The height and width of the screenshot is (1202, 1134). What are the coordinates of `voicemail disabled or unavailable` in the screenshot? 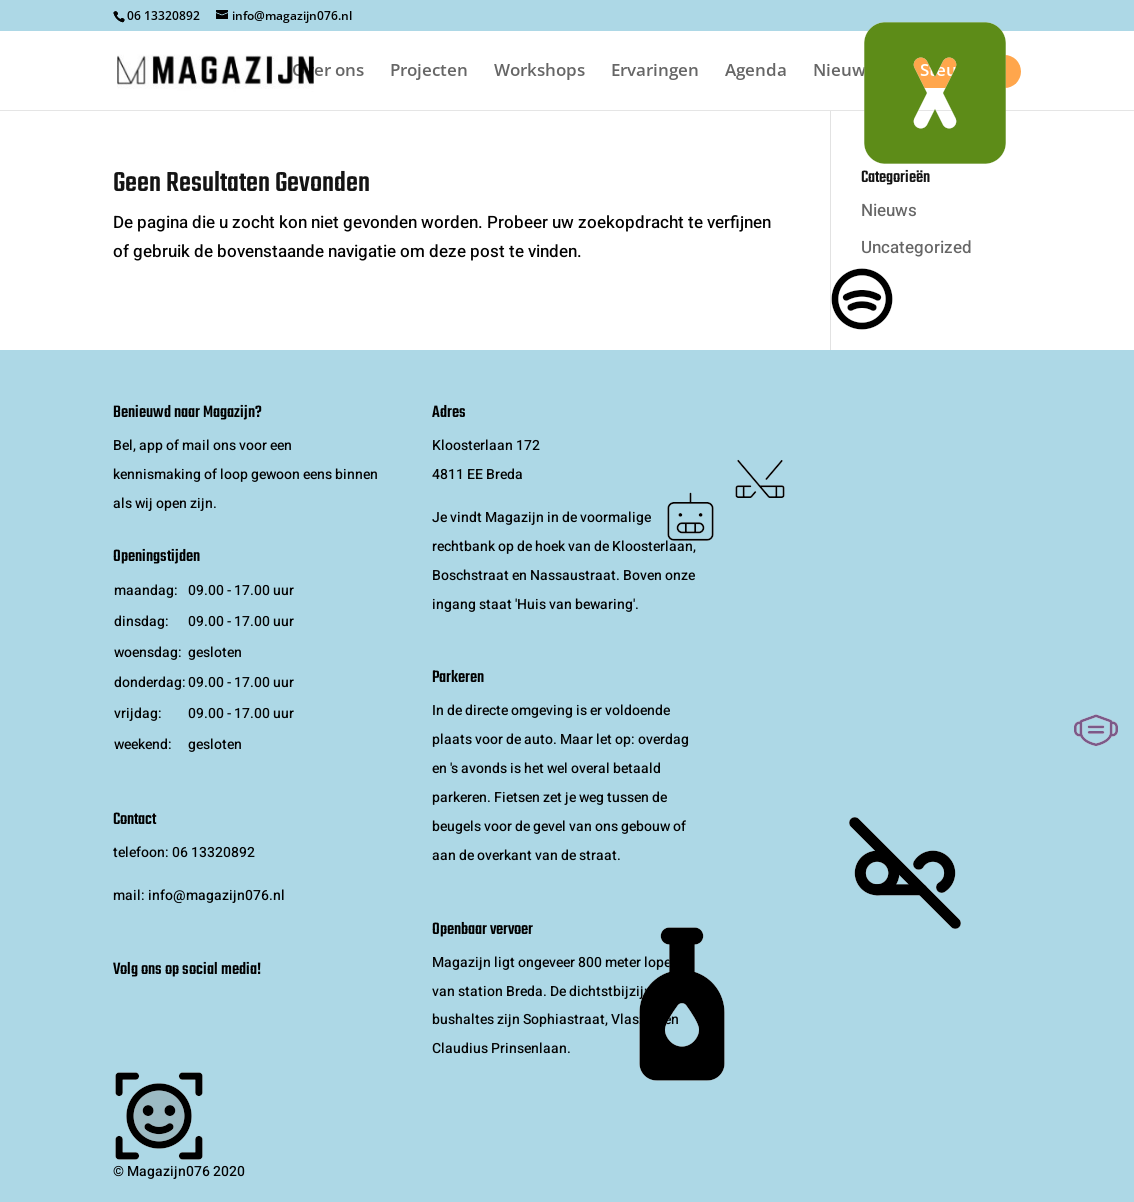 It's located at (905, 873).